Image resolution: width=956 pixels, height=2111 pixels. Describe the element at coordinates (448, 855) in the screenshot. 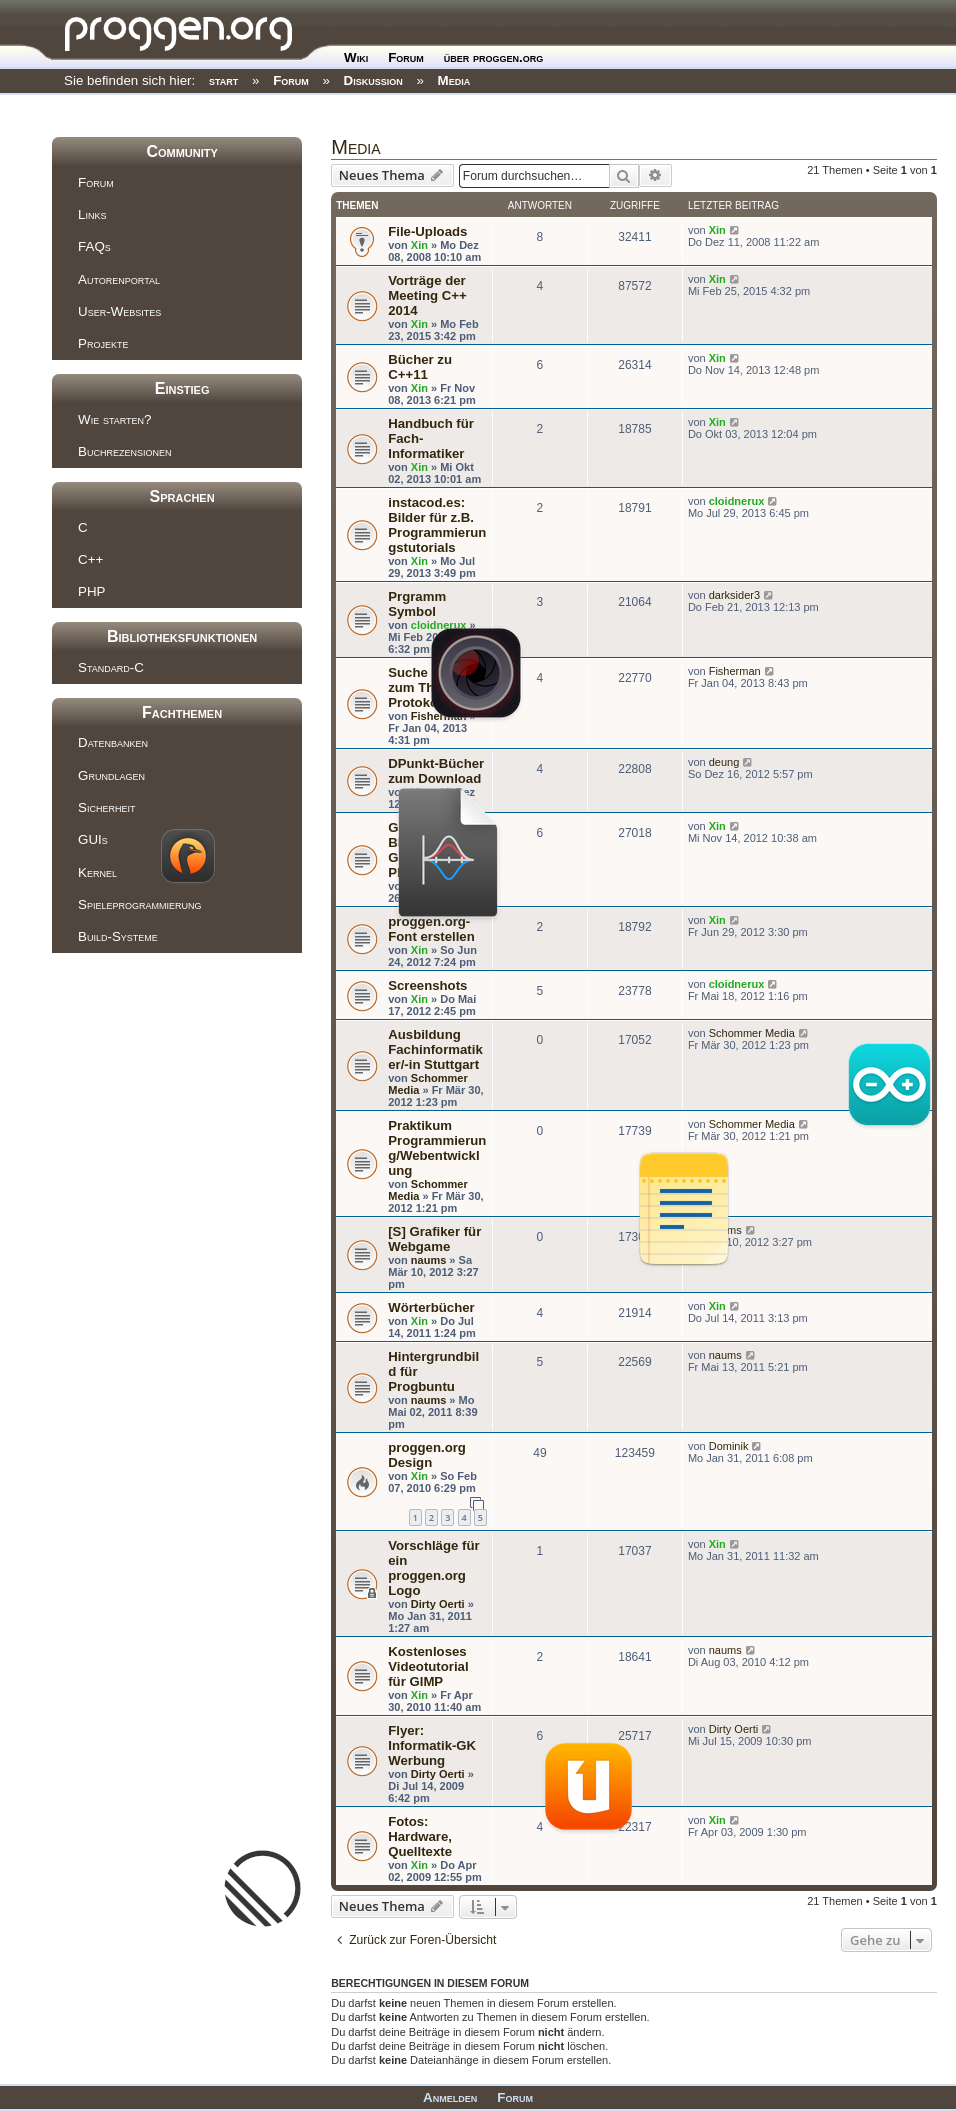

I see `open a LabPlot2 data analysis file` at that location.